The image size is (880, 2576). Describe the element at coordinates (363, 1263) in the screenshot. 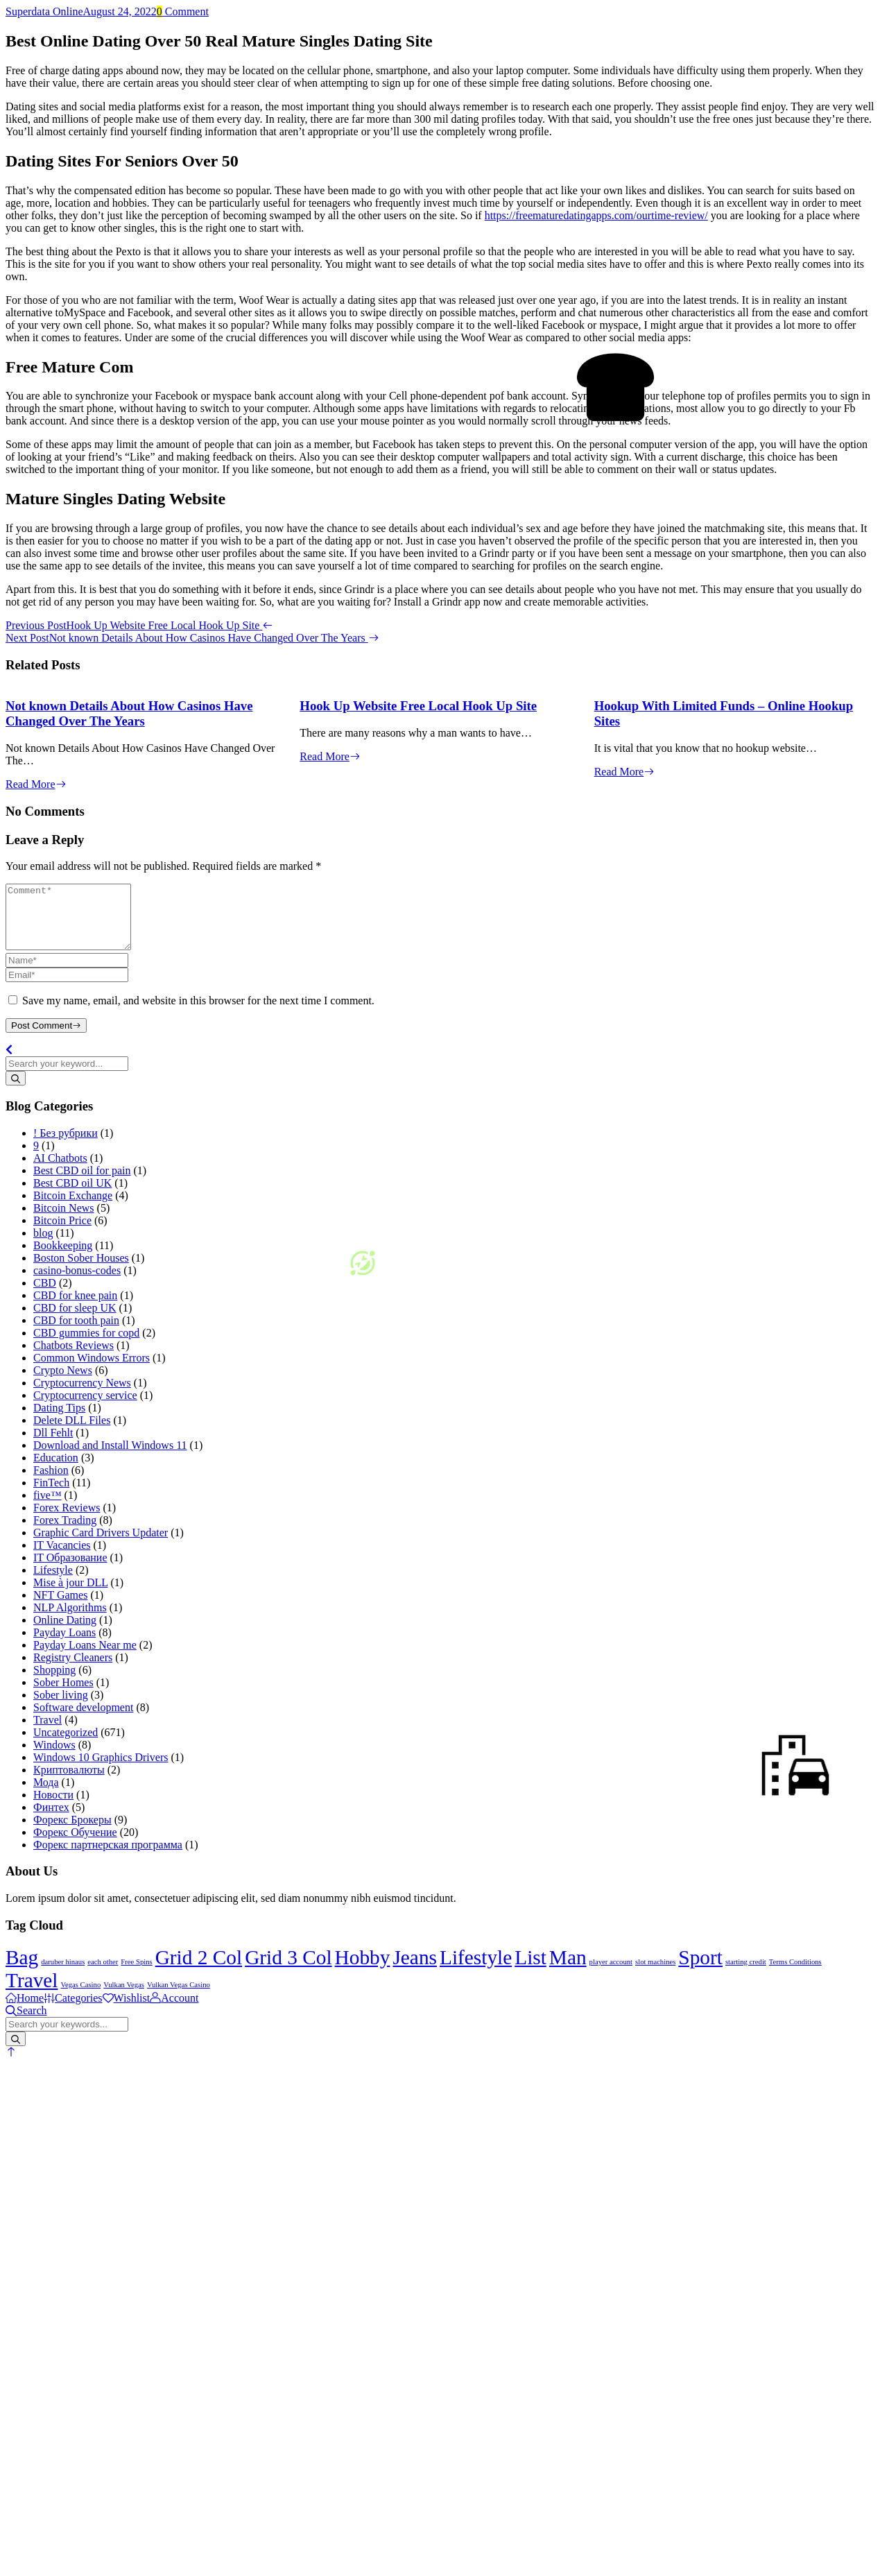

I see `react with laughing emoji` at that location.